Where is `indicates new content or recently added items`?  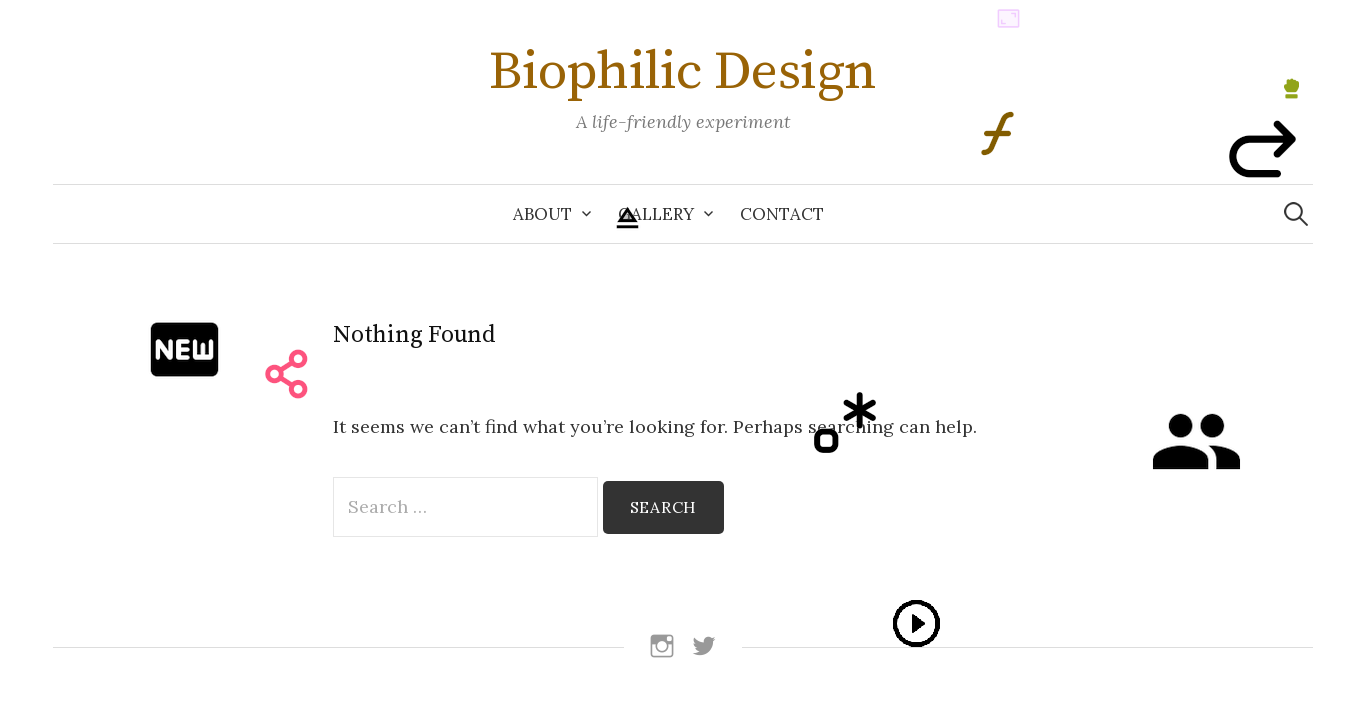
indicates new content or recently added items is located at coordinates (184, 349).